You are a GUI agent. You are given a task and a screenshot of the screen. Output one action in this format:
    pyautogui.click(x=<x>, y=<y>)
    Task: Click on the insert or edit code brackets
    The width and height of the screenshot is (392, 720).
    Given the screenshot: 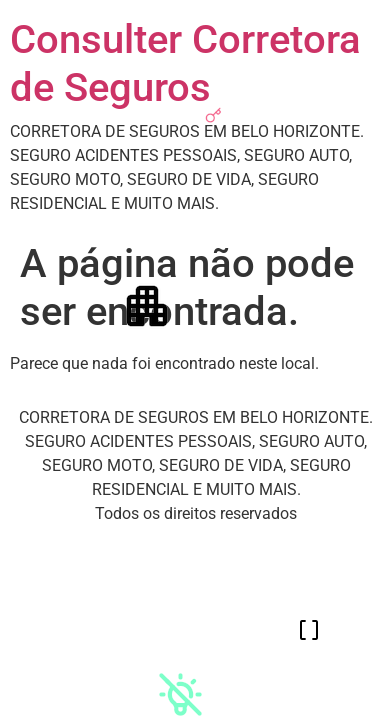 What is the action you would take?
    pyautogui.click(x=309, y=630)
    